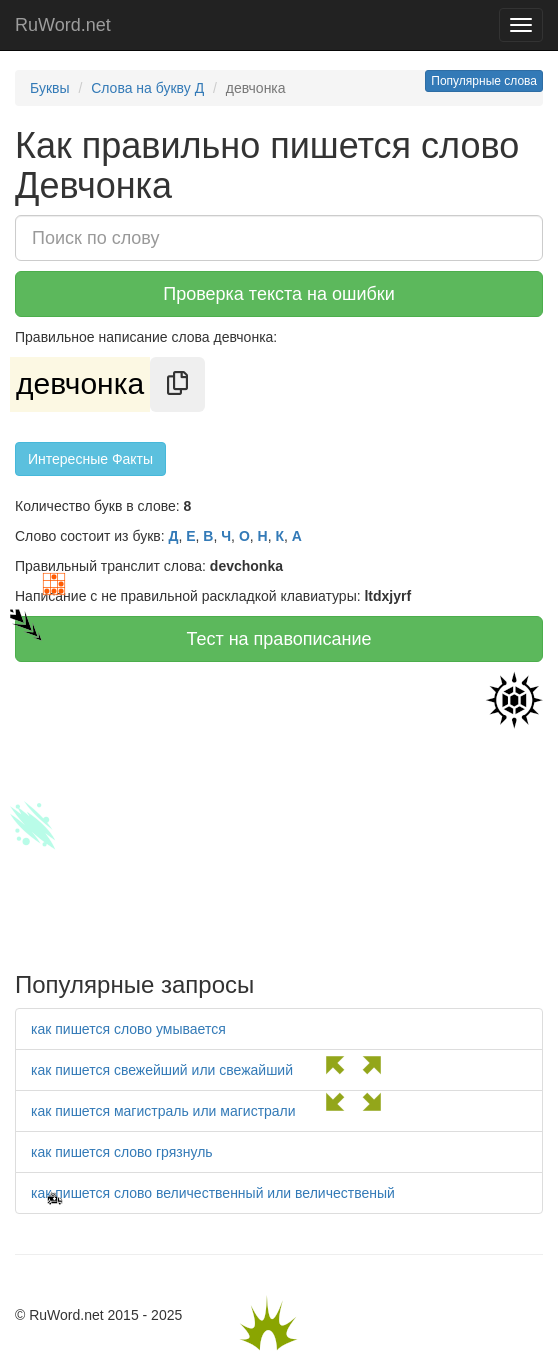  What do you see at coordinates (353, 1083) in the screenshot?
I see `expand content to fullscreen` at bounding box center [353, 1083].